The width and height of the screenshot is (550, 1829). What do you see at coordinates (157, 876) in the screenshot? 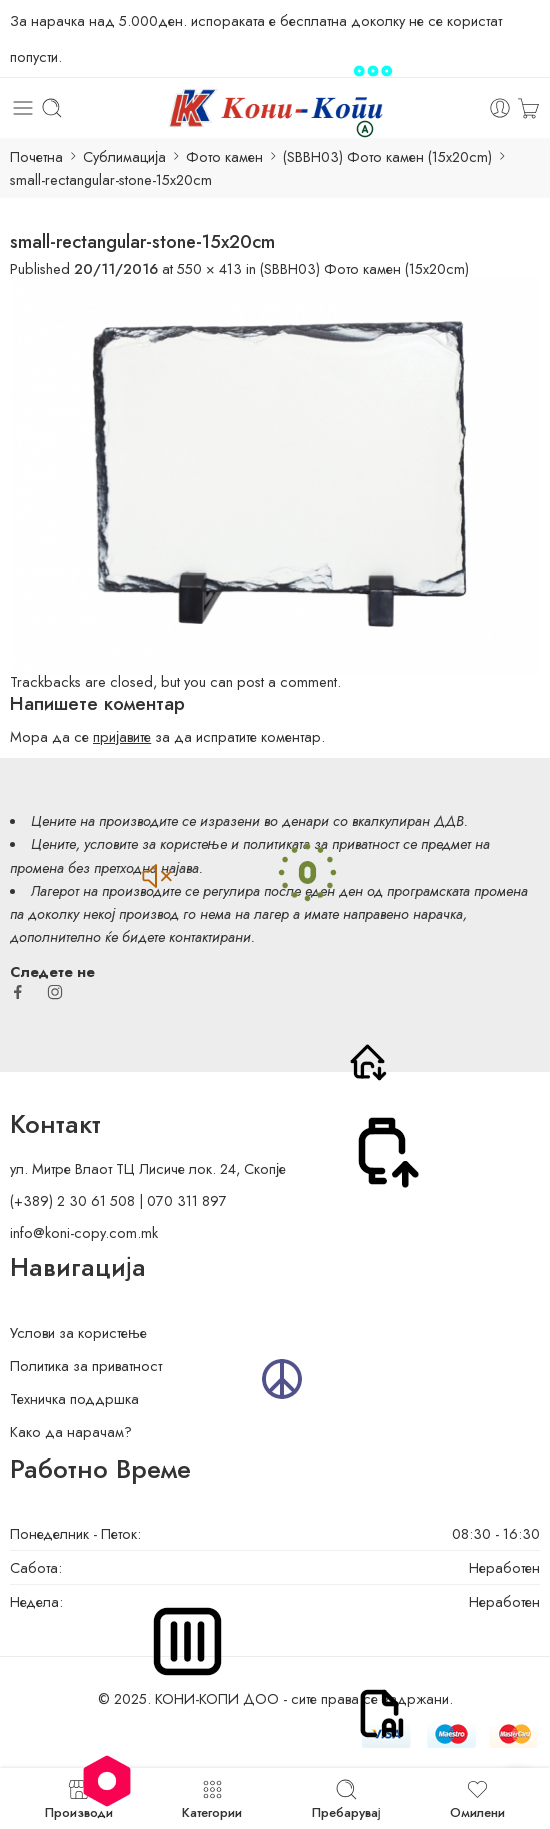
I see `mute audio or sound` at bounding box center [157, 876].